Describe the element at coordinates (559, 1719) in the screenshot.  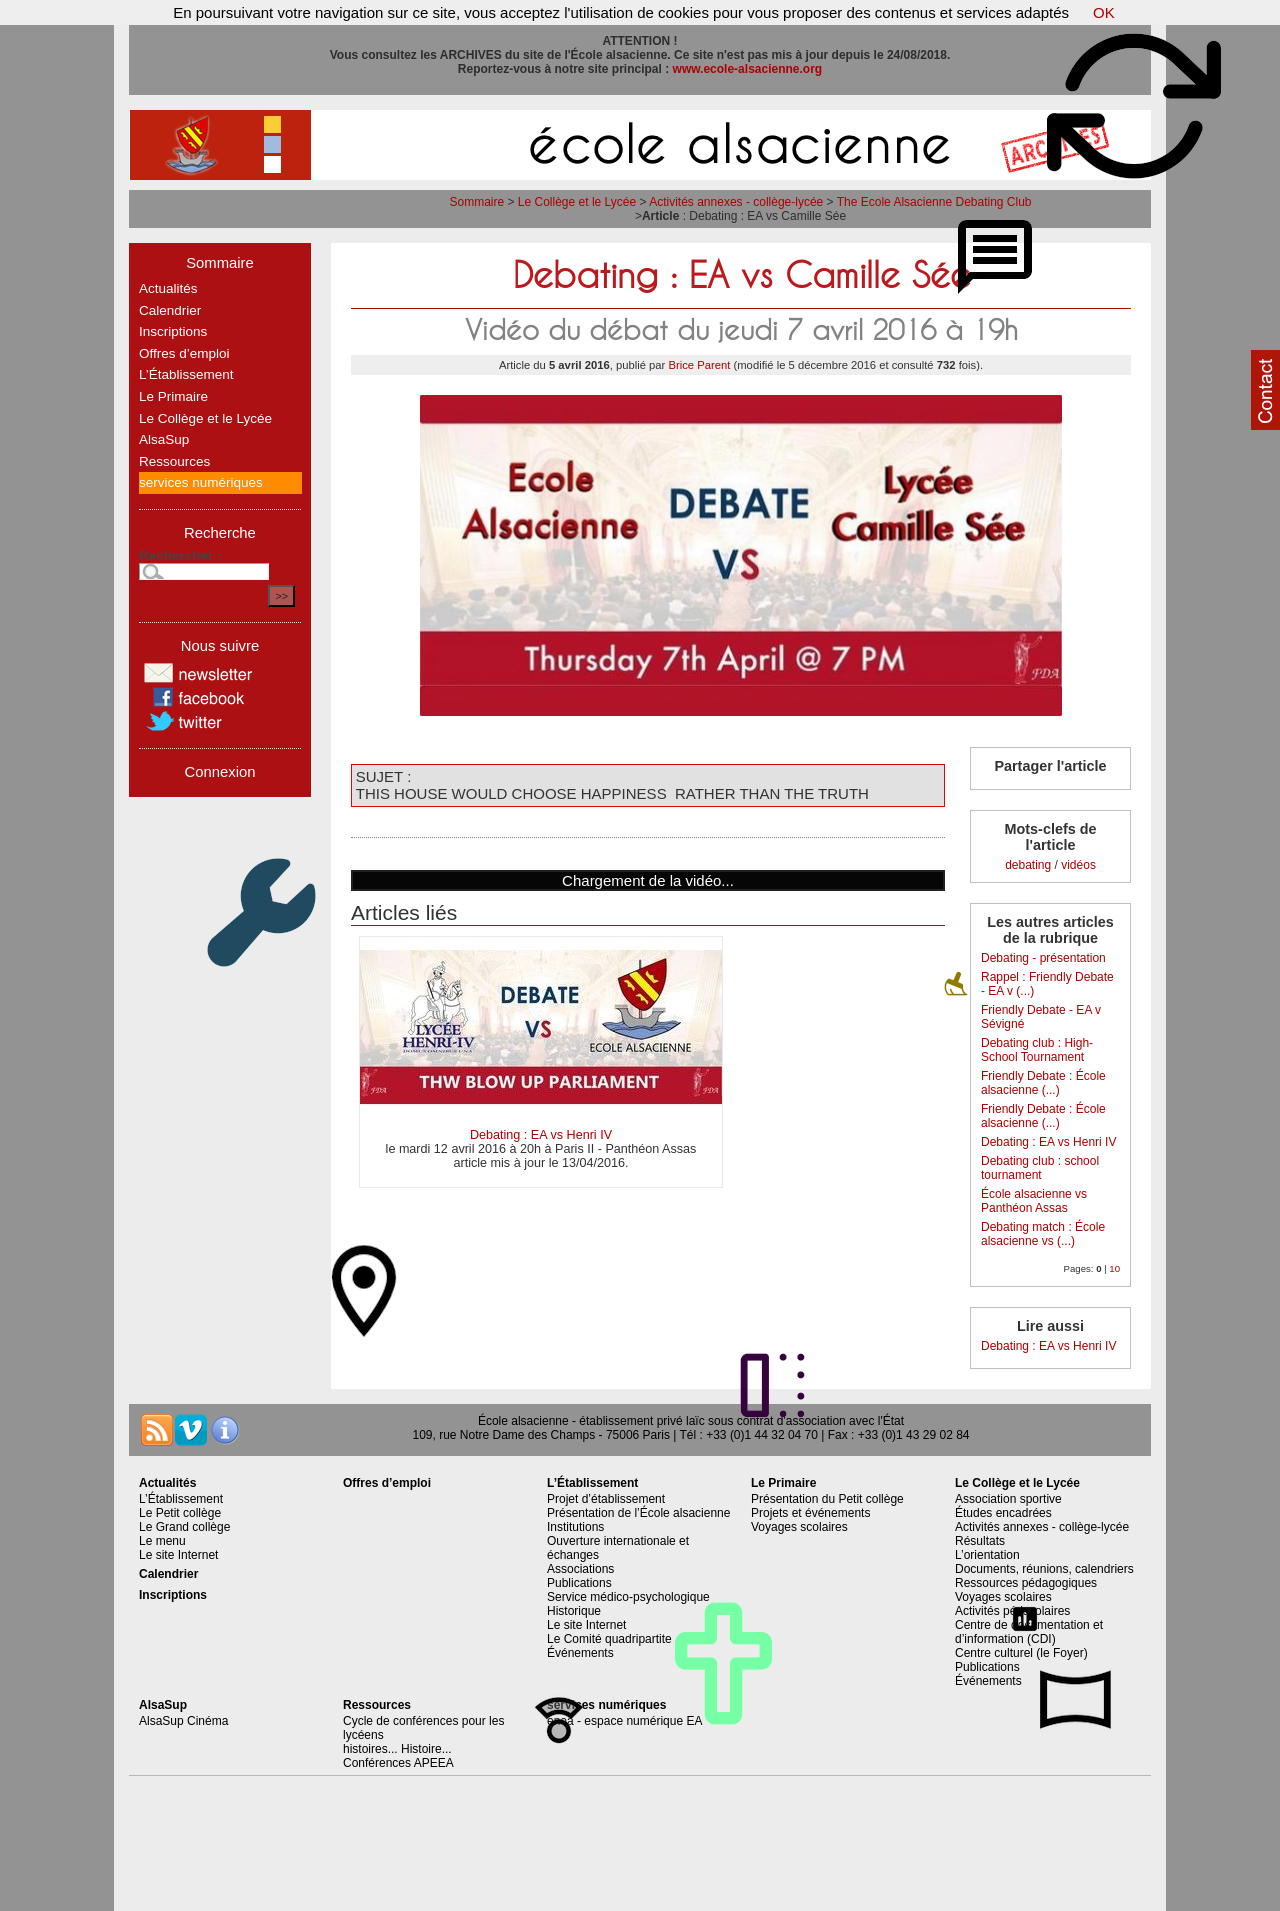
I see `calibrate your device's compass` at that location.